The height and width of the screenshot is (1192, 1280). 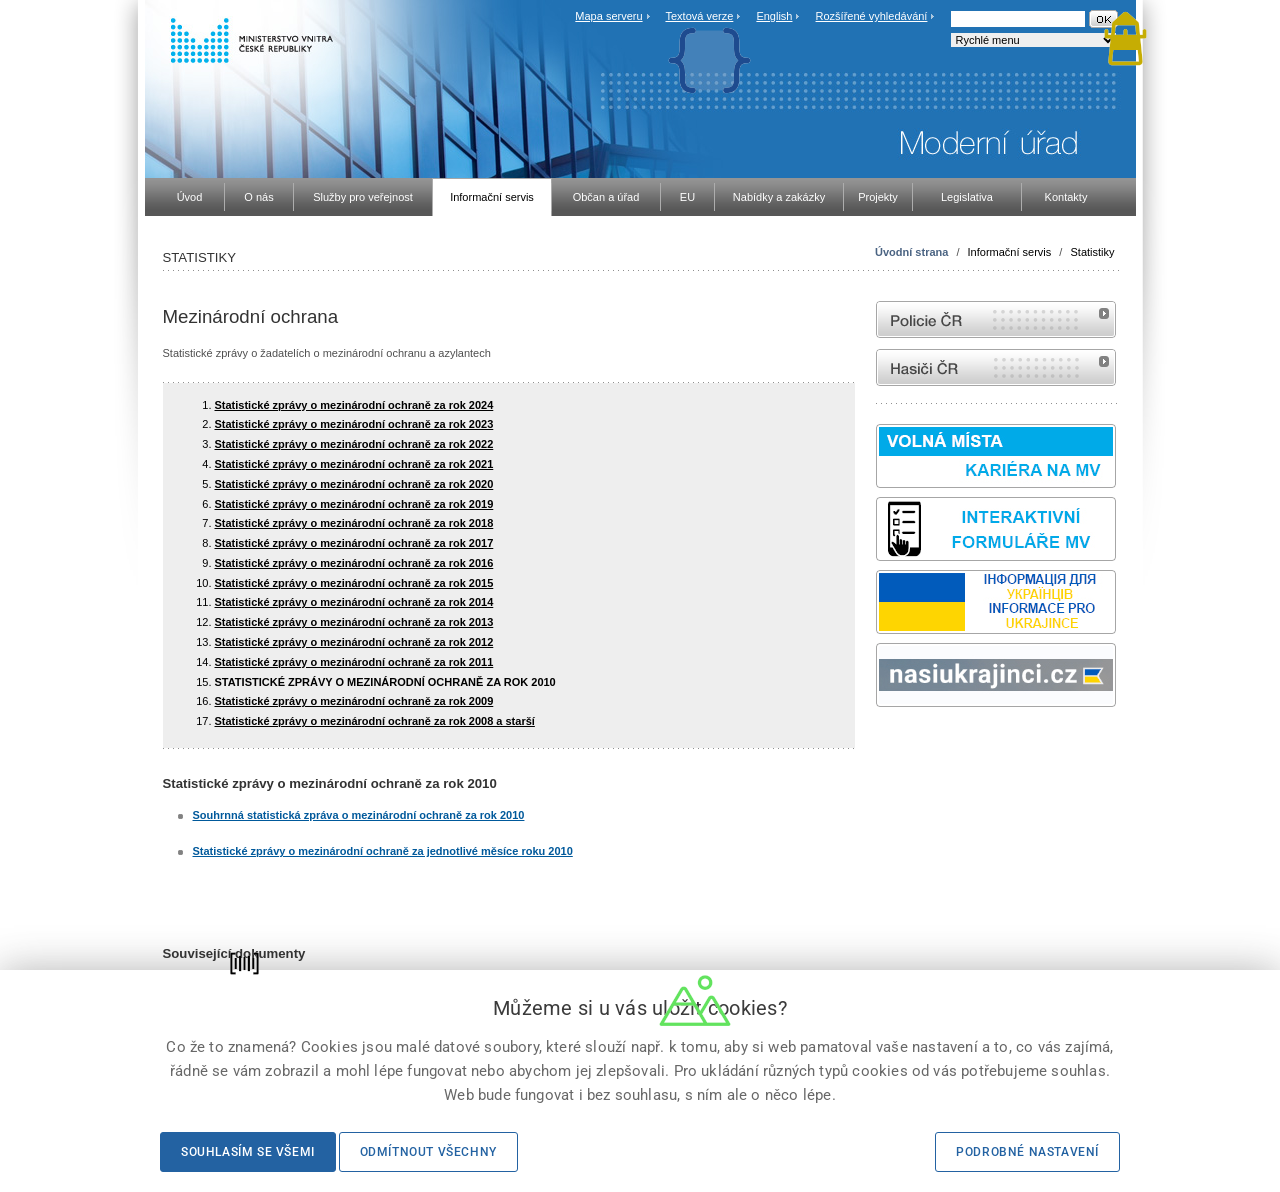 What do you see at coordinates (709, 60) in the screenshot?
I see `access code or developer settings` at bounding box center [709, 60].